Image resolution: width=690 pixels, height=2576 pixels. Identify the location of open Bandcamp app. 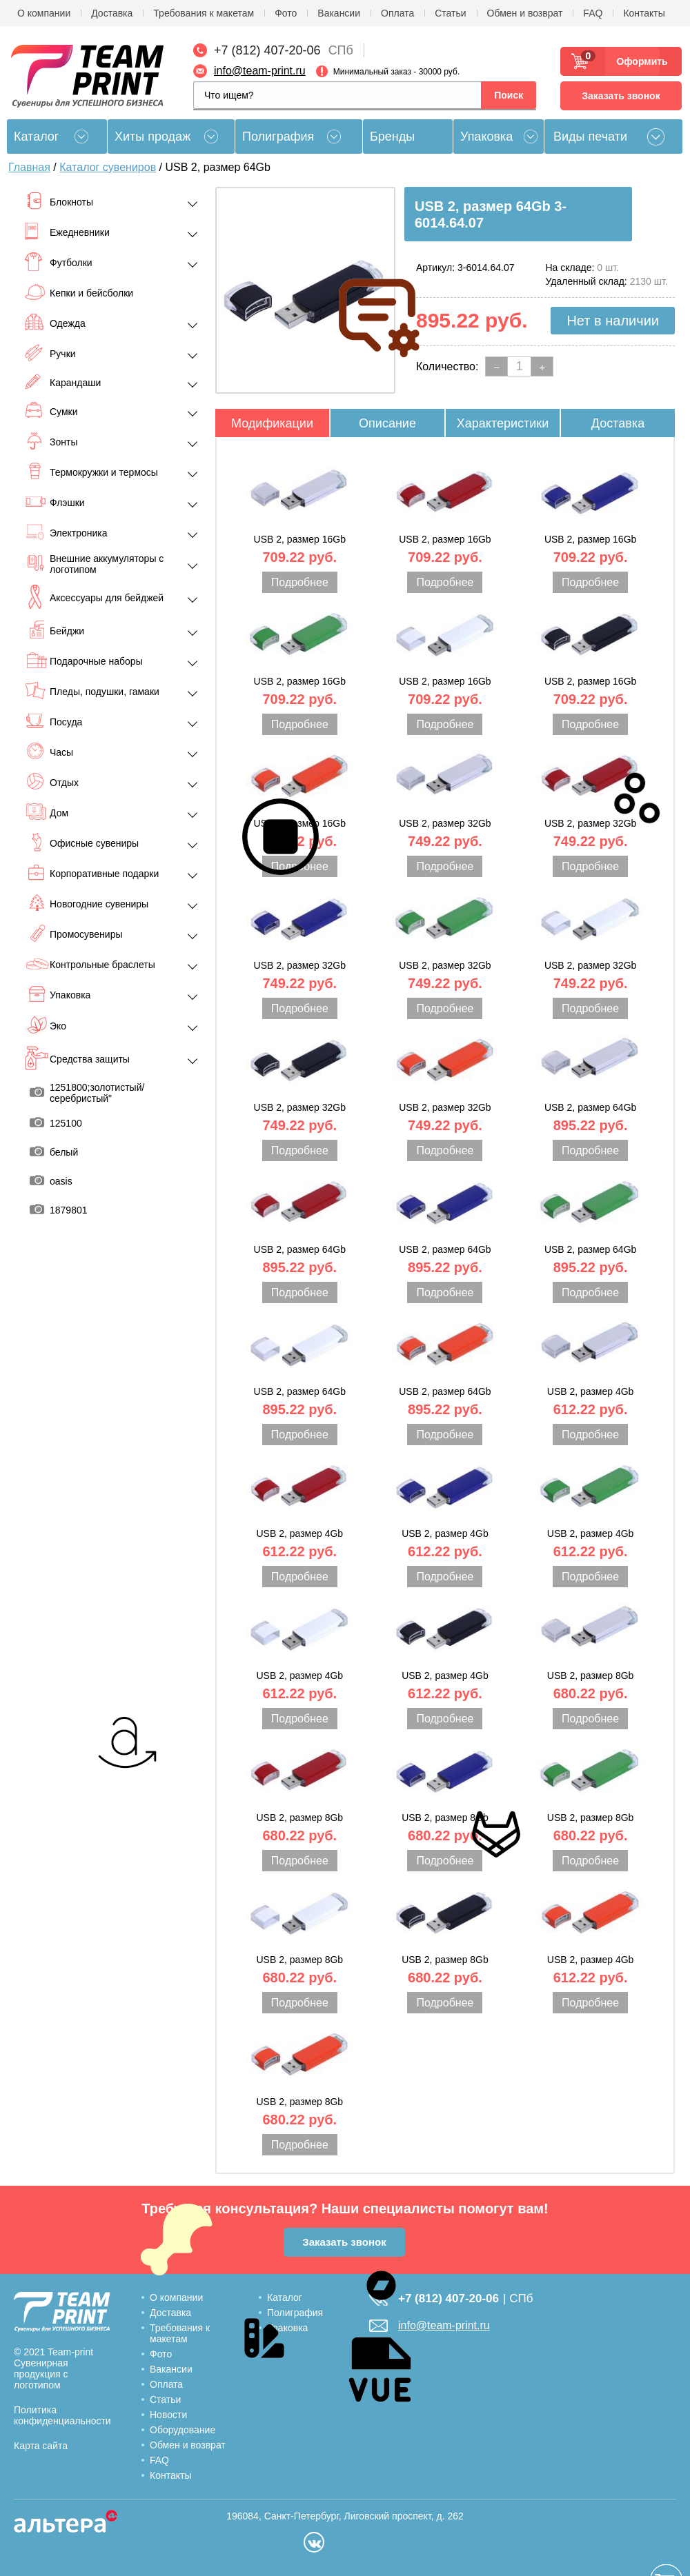
(381, 2285).